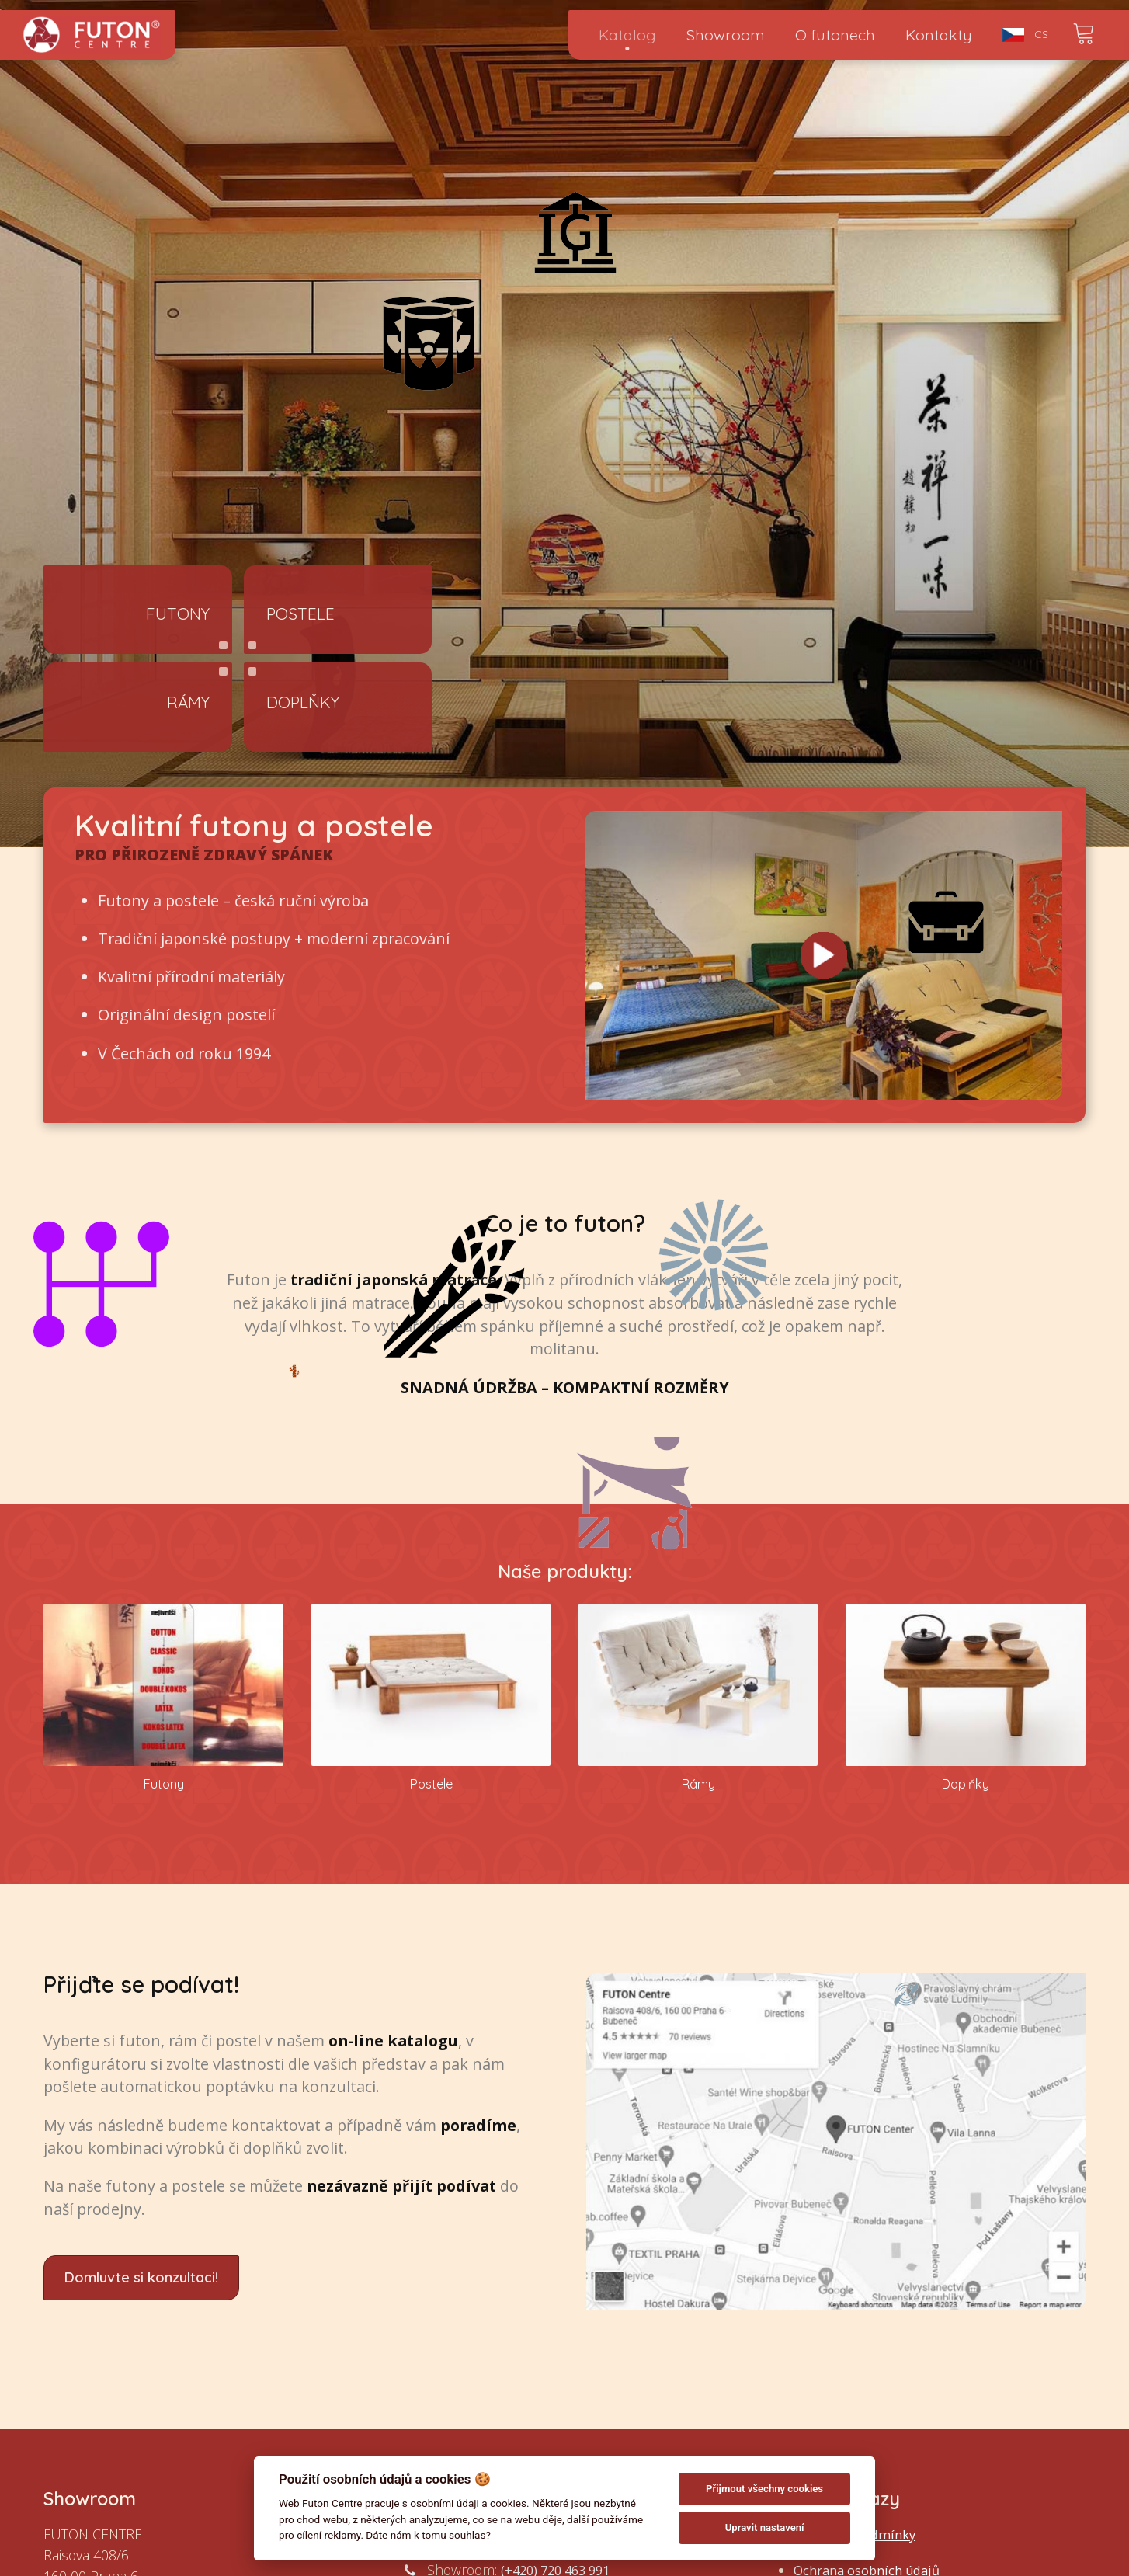 The height and width of the screenshot is (2576, 1129). Describe the element at coordinates (634, 1493) in the screenshot. I see `set up camp in a desert region` at that location.